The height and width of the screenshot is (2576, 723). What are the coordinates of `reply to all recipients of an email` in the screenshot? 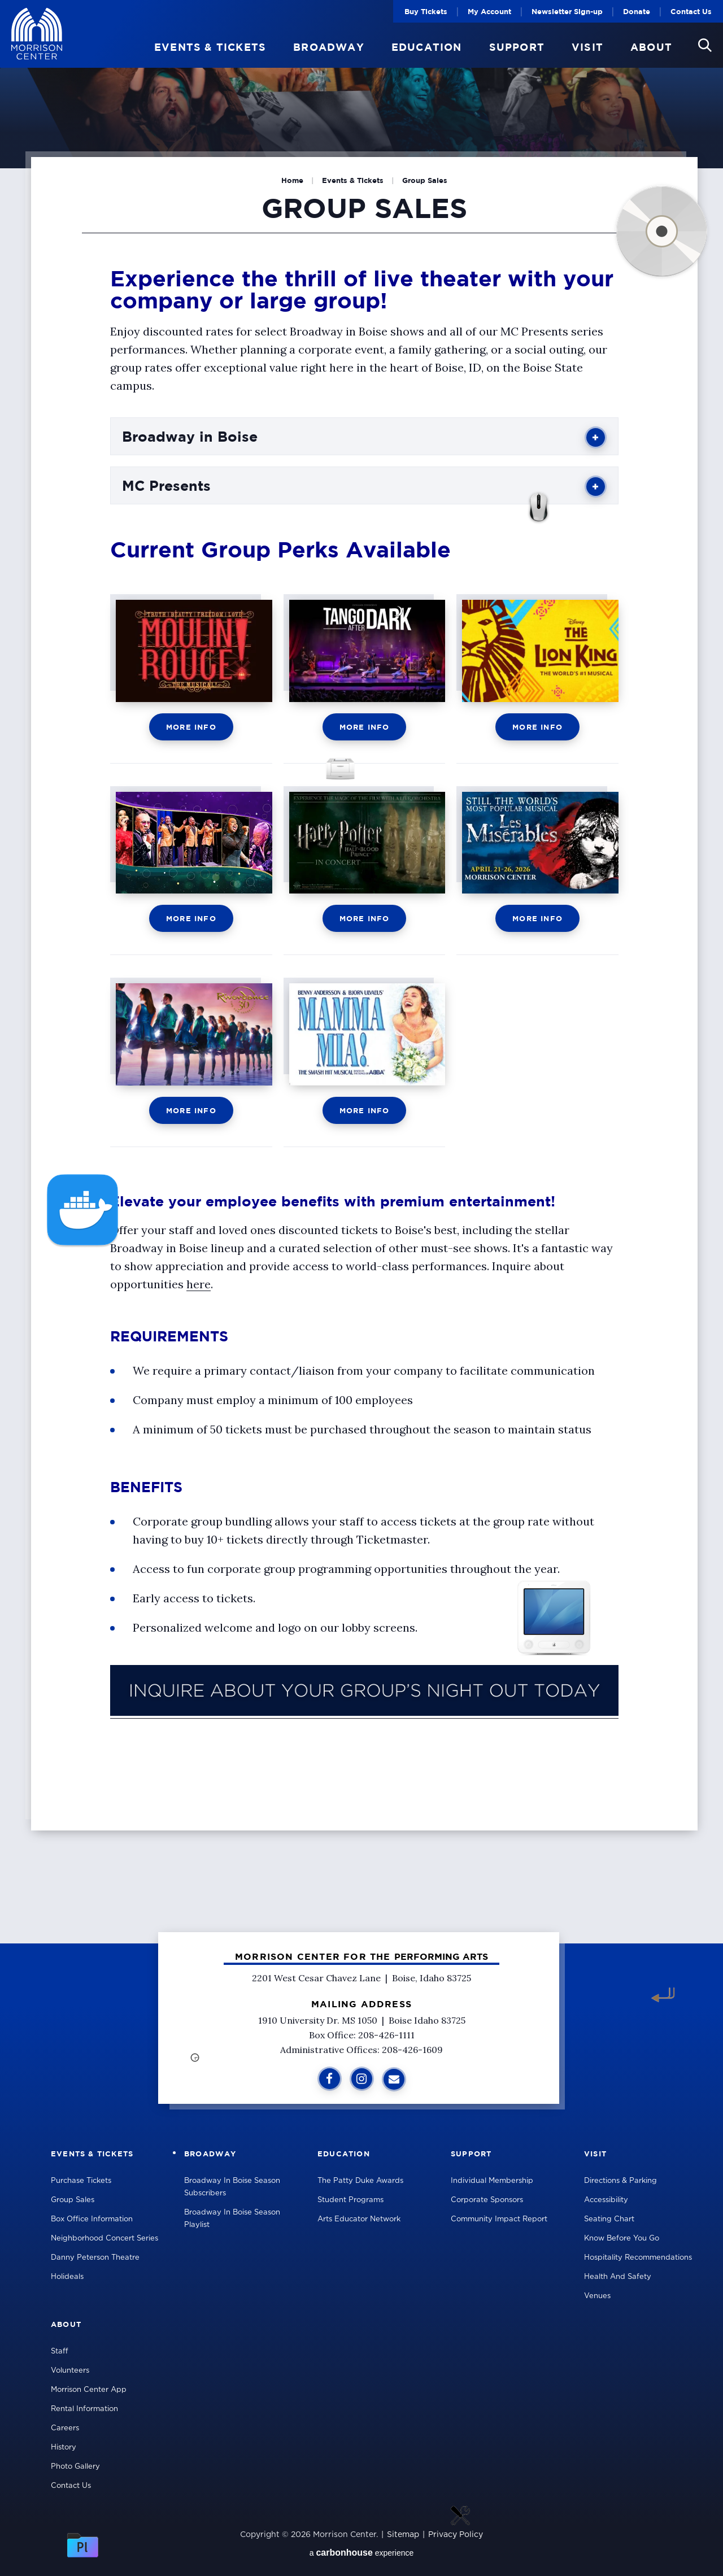 It's located at (663, 1993).